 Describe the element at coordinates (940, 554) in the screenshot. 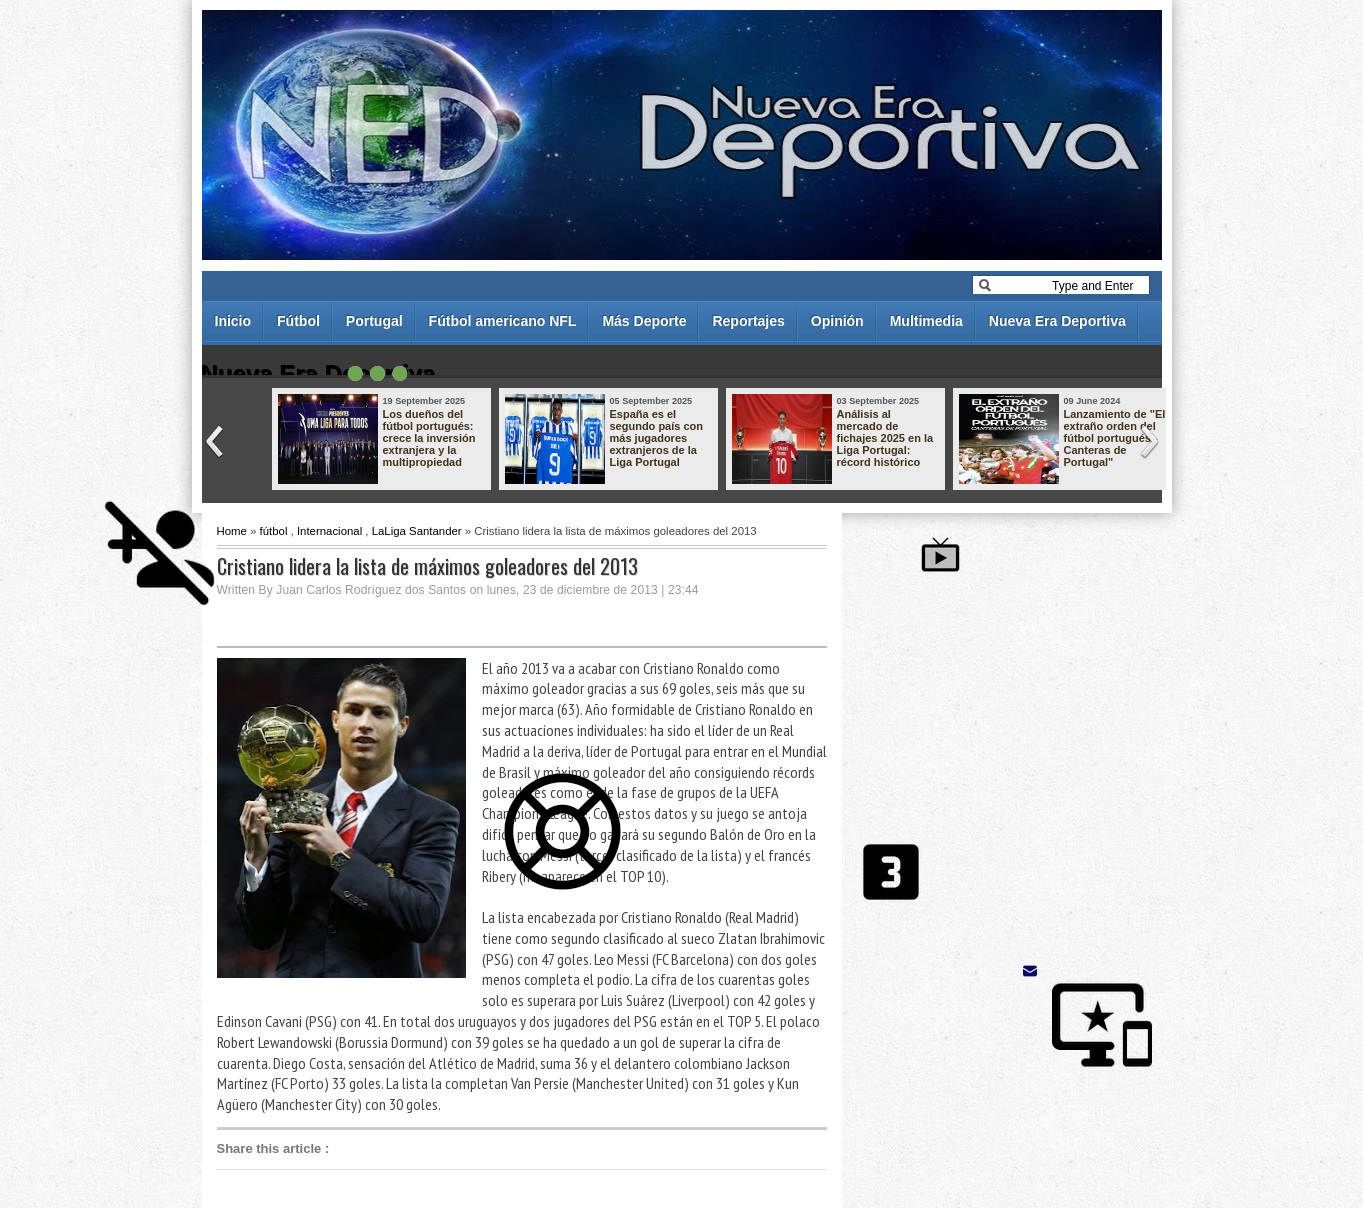

I see `watch live television or streaming content` at that location.